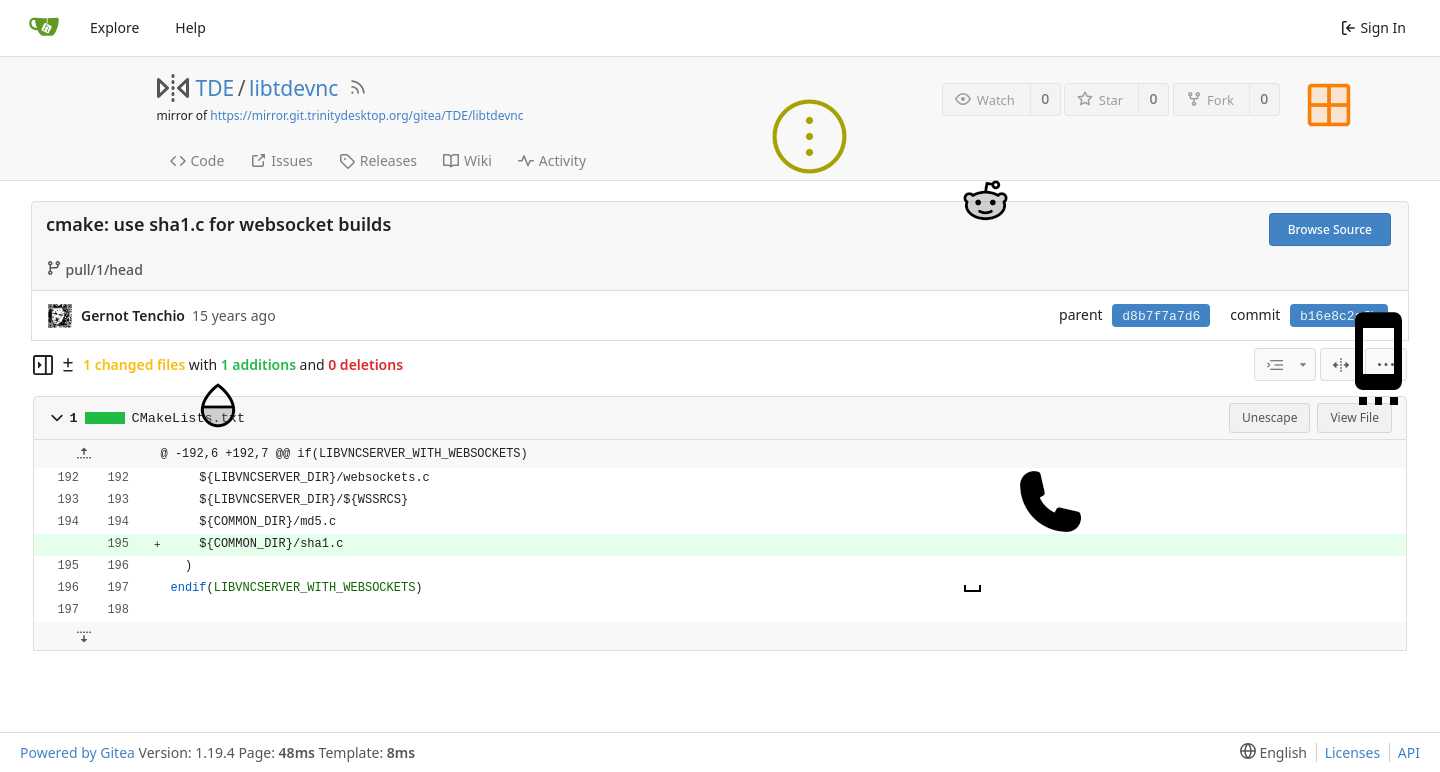  What do you see at coordinates (1050, 501) in the screenshot?
I see `make a phone call` at bounding box center [1050, 501].